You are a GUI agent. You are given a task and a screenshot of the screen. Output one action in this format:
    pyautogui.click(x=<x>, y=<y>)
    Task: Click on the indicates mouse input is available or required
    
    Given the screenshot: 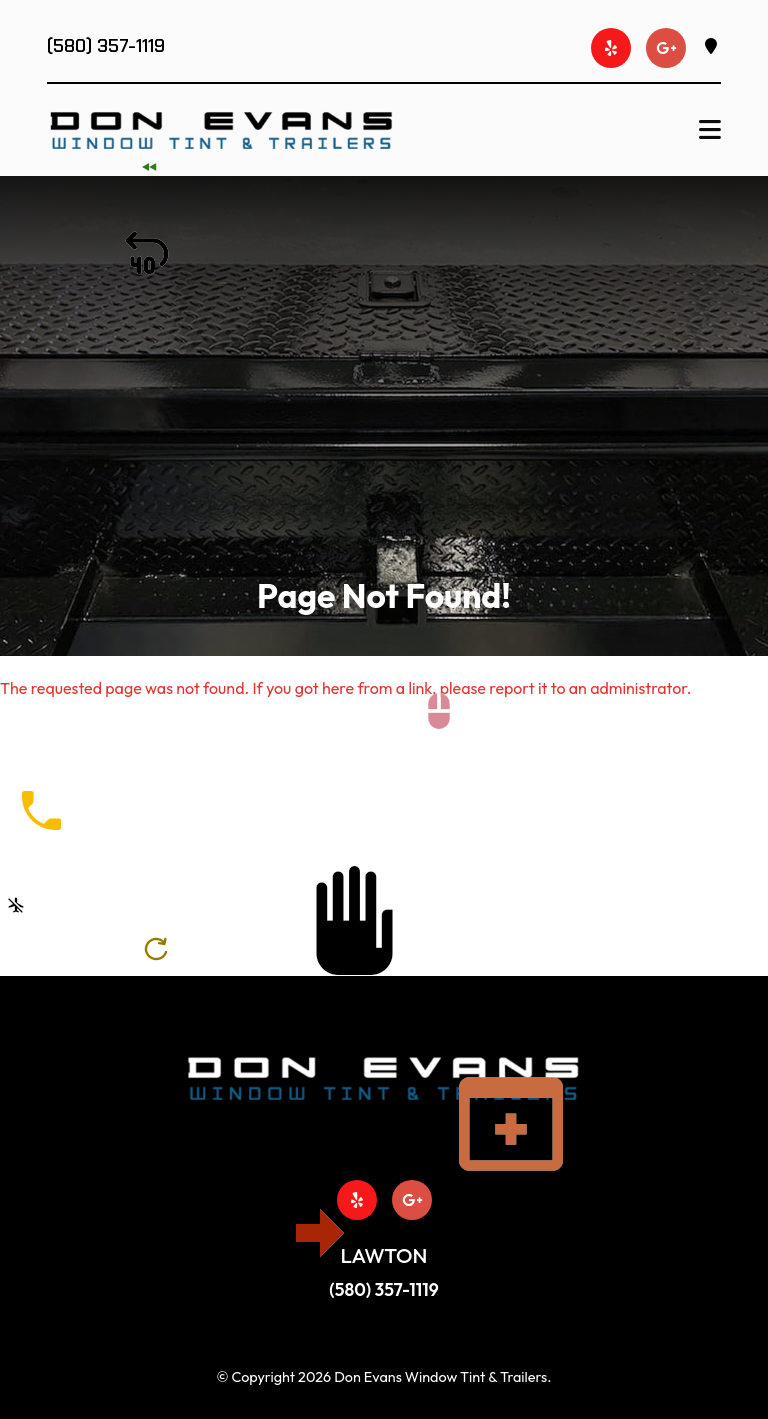 What is the action you would take?
    pyautogui.click(x=439, y=711)
    